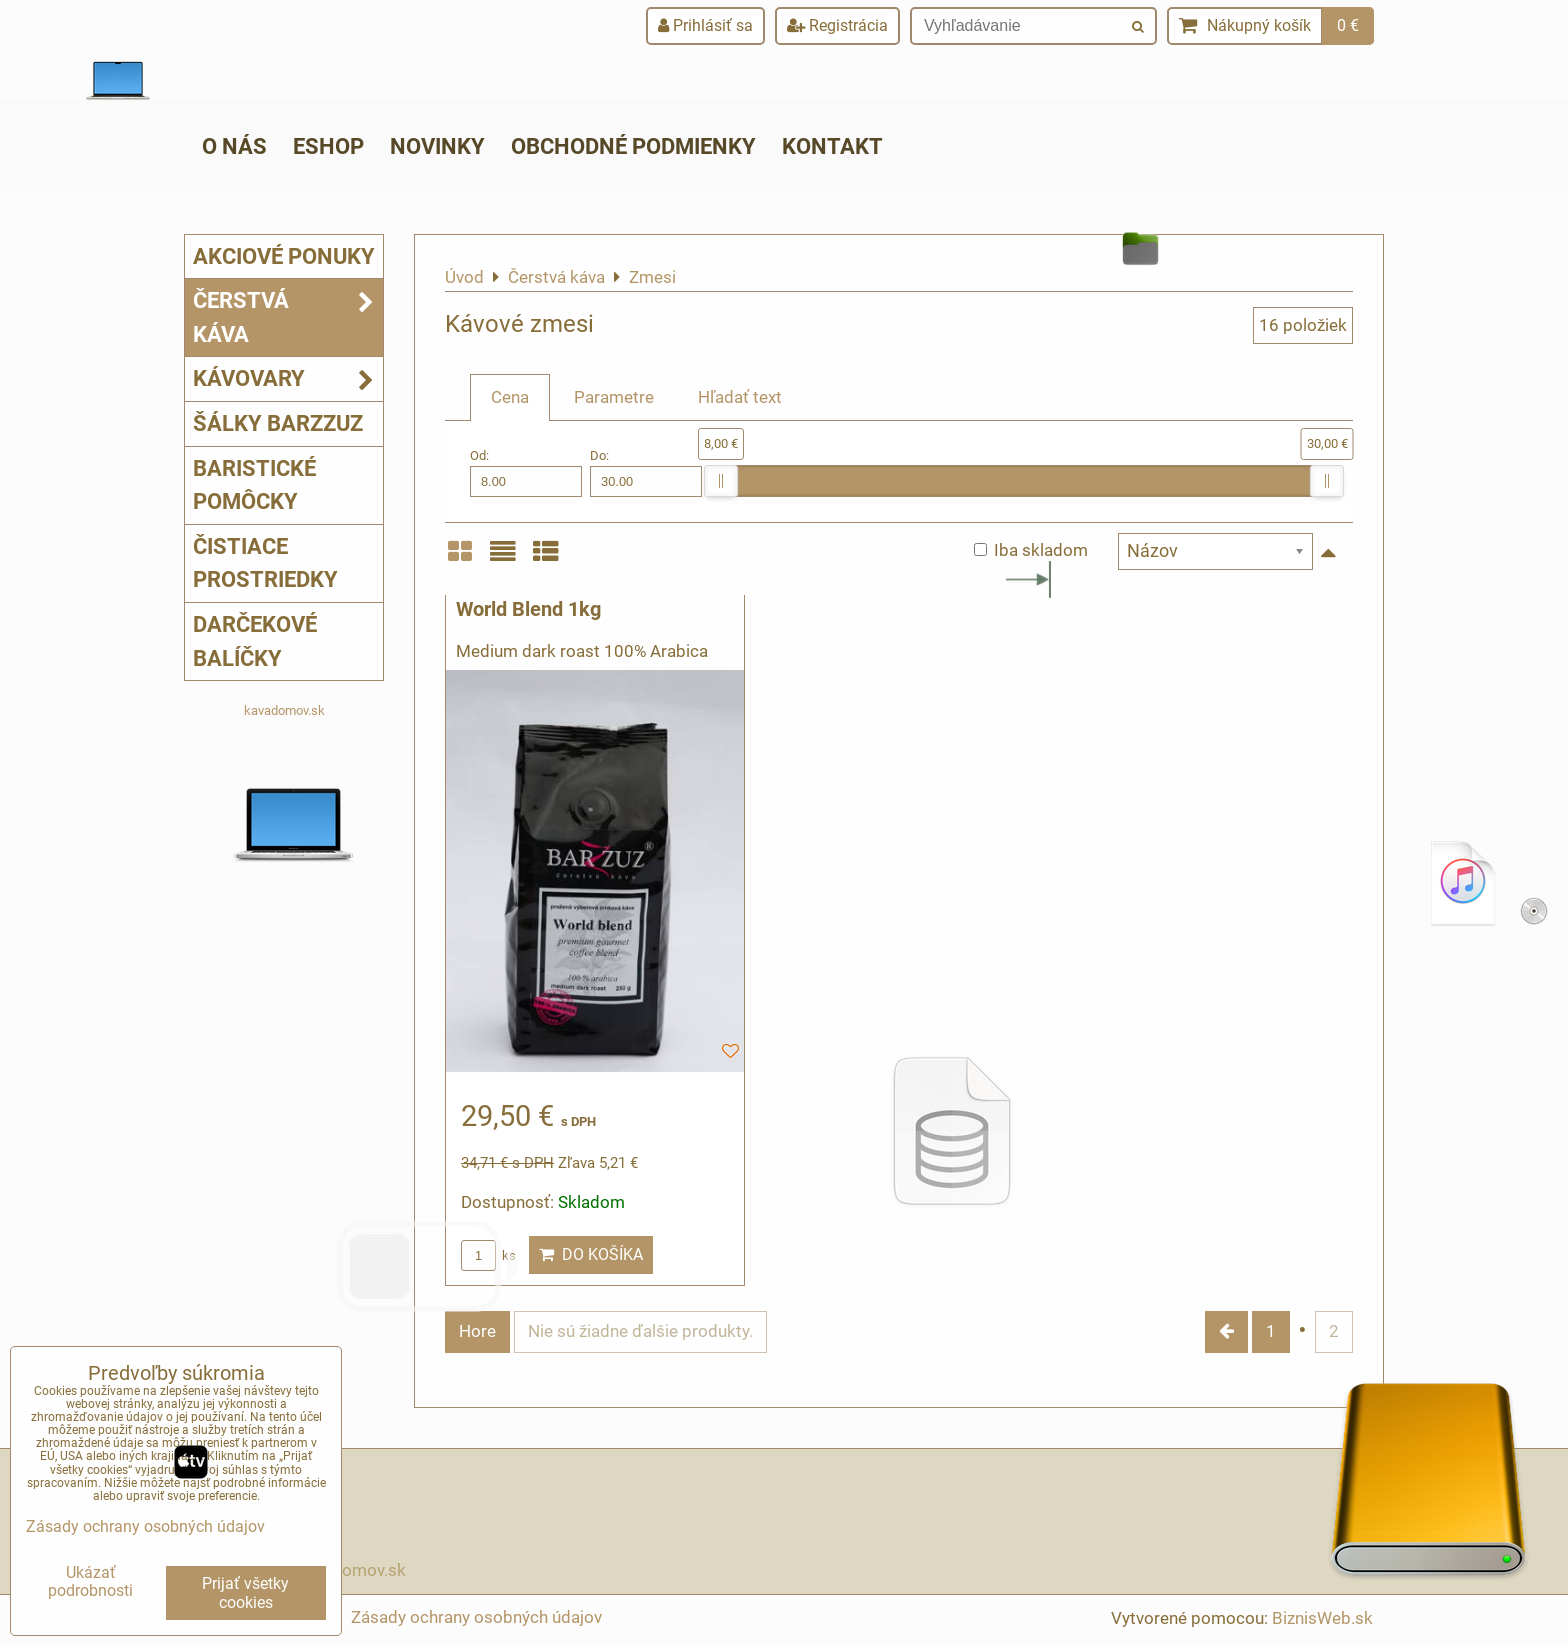 The image size is (1568, 1646). What do you see at coordinates (1428, 1478) in the screenshot?
I see `access external USB hard drive` at bounding box center [1428, 1478].